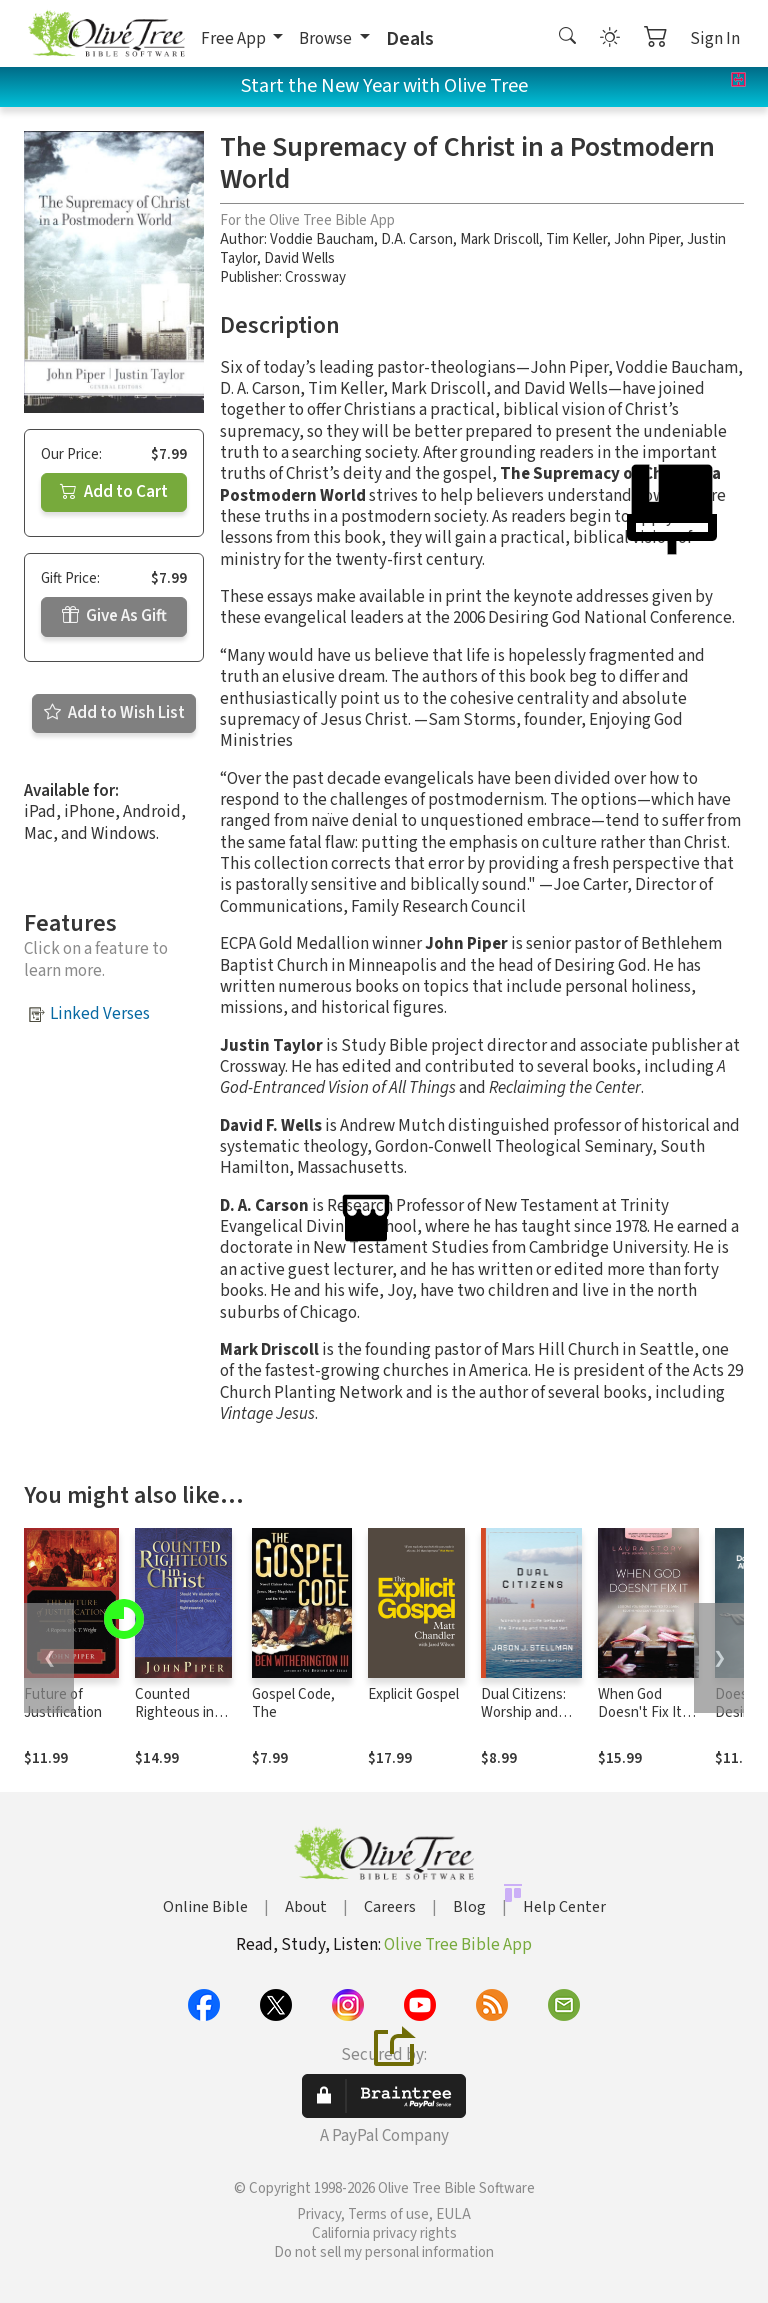 The width and height of the screenshot is (768, 2303). Describe the element at coordinates (394, 2048) in the screenshot. I see `share content to another app or platform` at that location.